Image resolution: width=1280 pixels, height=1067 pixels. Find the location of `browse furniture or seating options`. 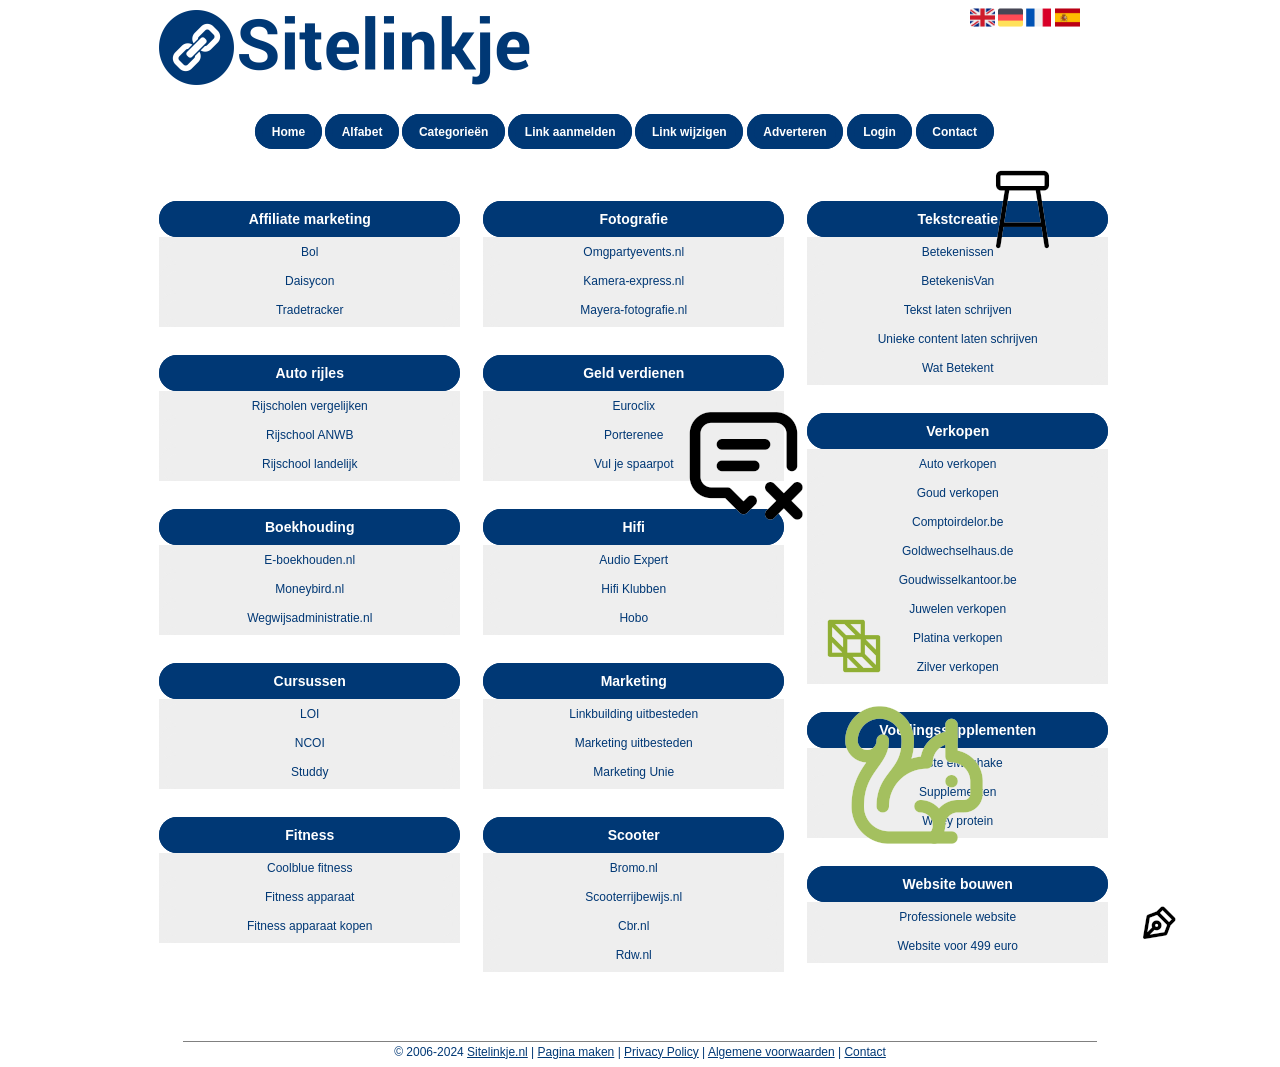

browse furniture or seating options is located at coordinates (1022, 209).